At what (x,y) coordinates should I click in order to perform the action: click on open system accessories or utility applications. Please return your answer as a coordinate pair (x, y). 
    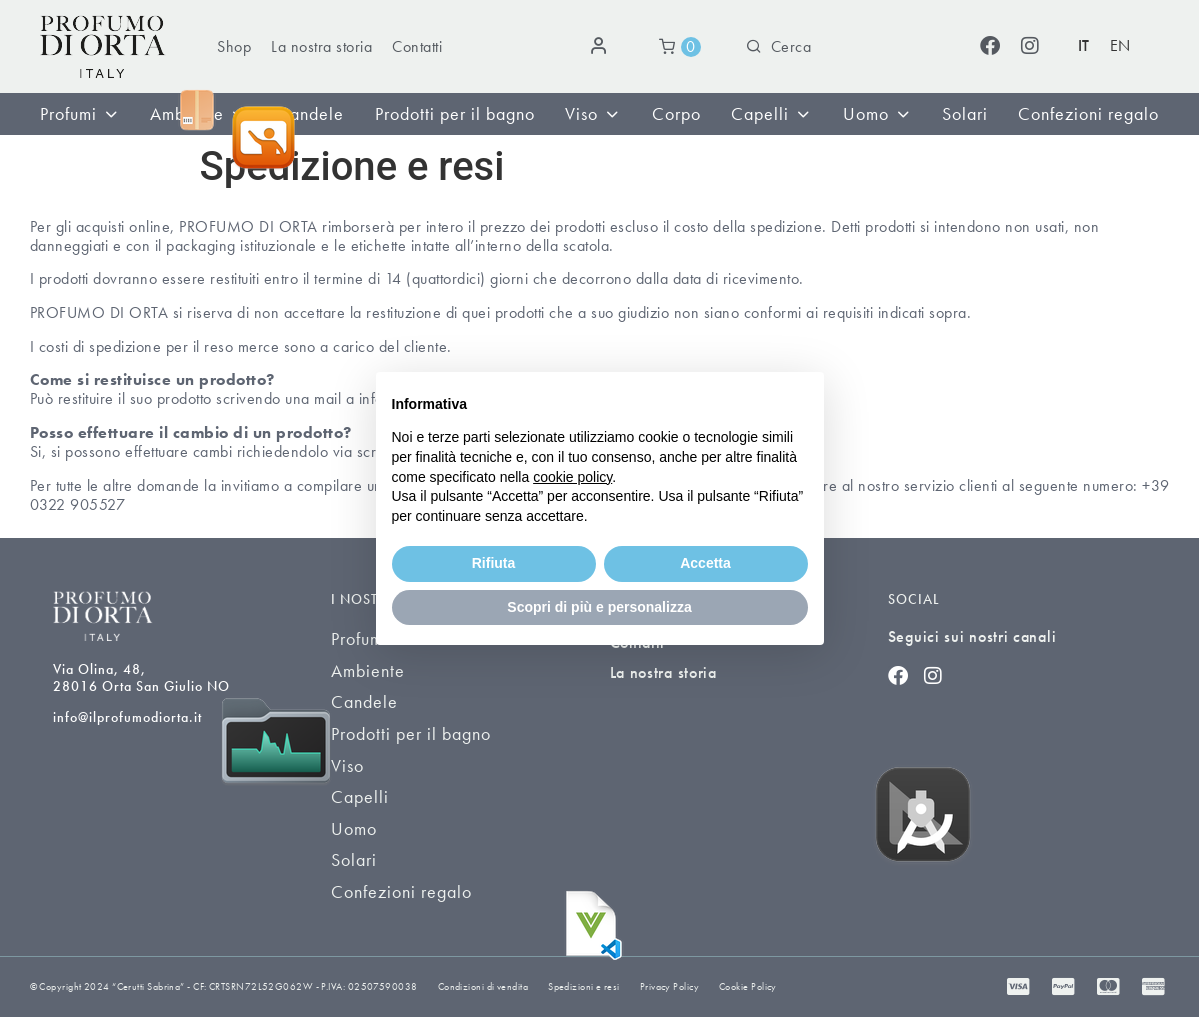
    Looking at the image, I should click on (923, 816).